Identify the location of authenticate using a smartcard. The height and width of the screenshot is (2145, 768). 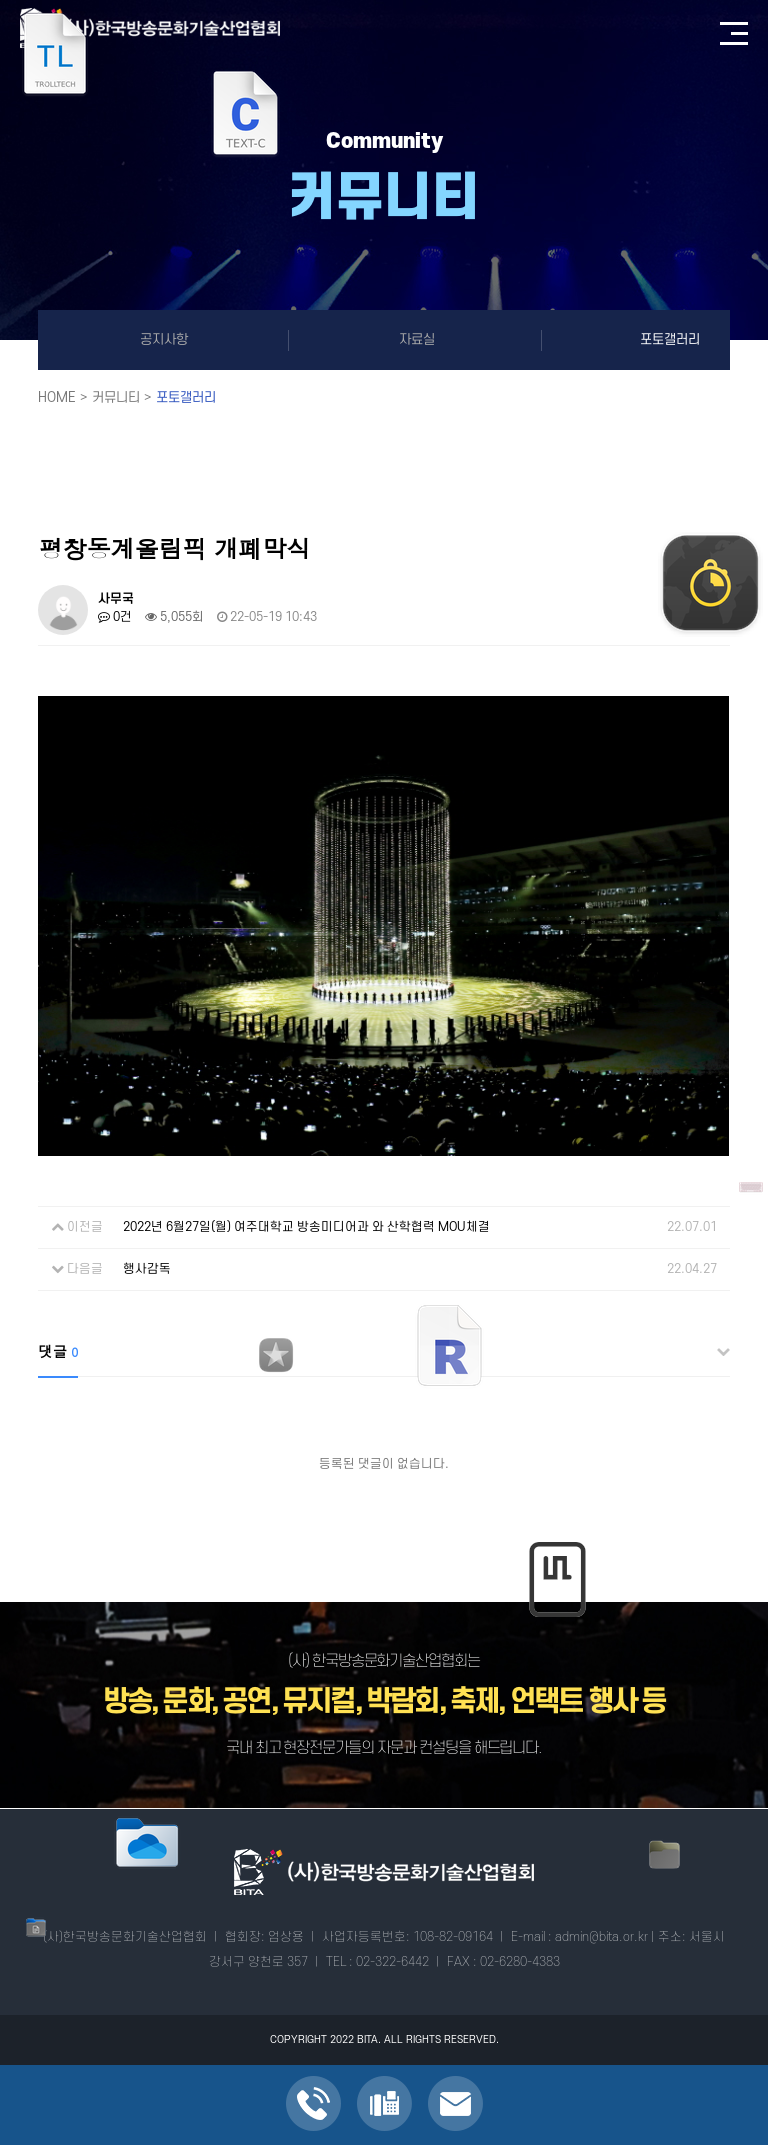
(557, 1579).